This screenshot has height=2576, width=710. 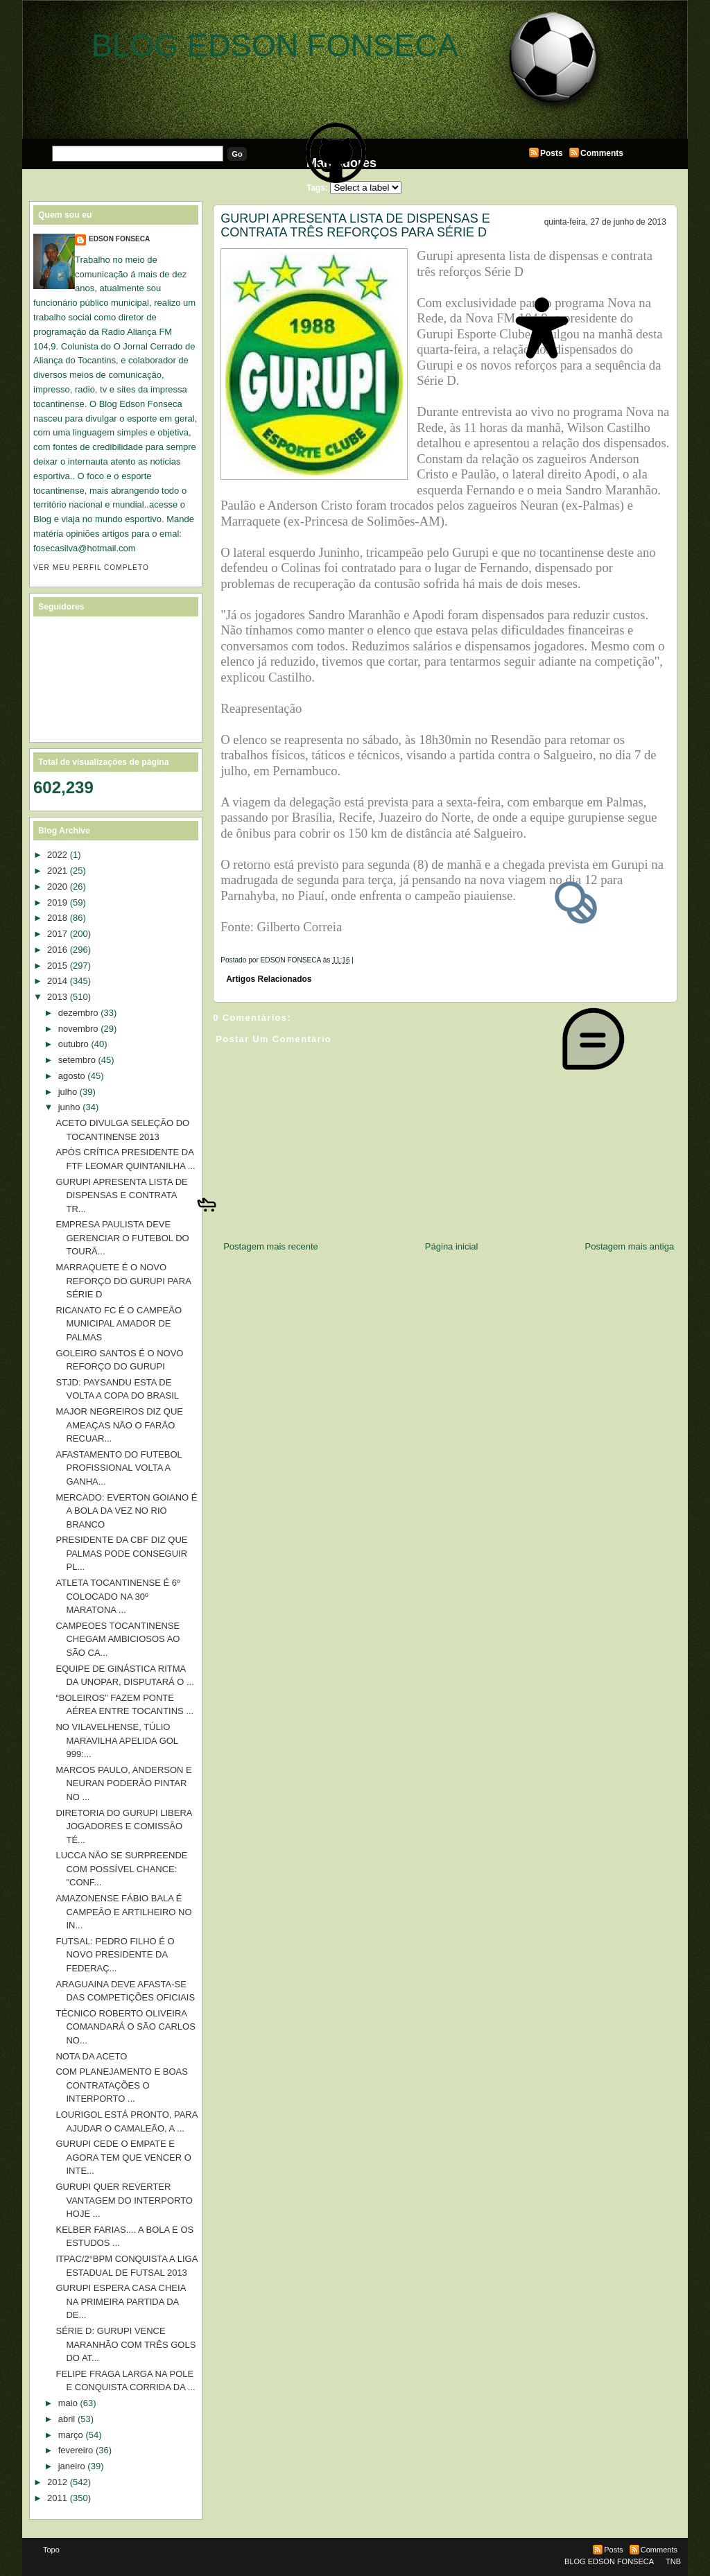 I want to click on open chat or messaging, so click(x=592, y=1040).